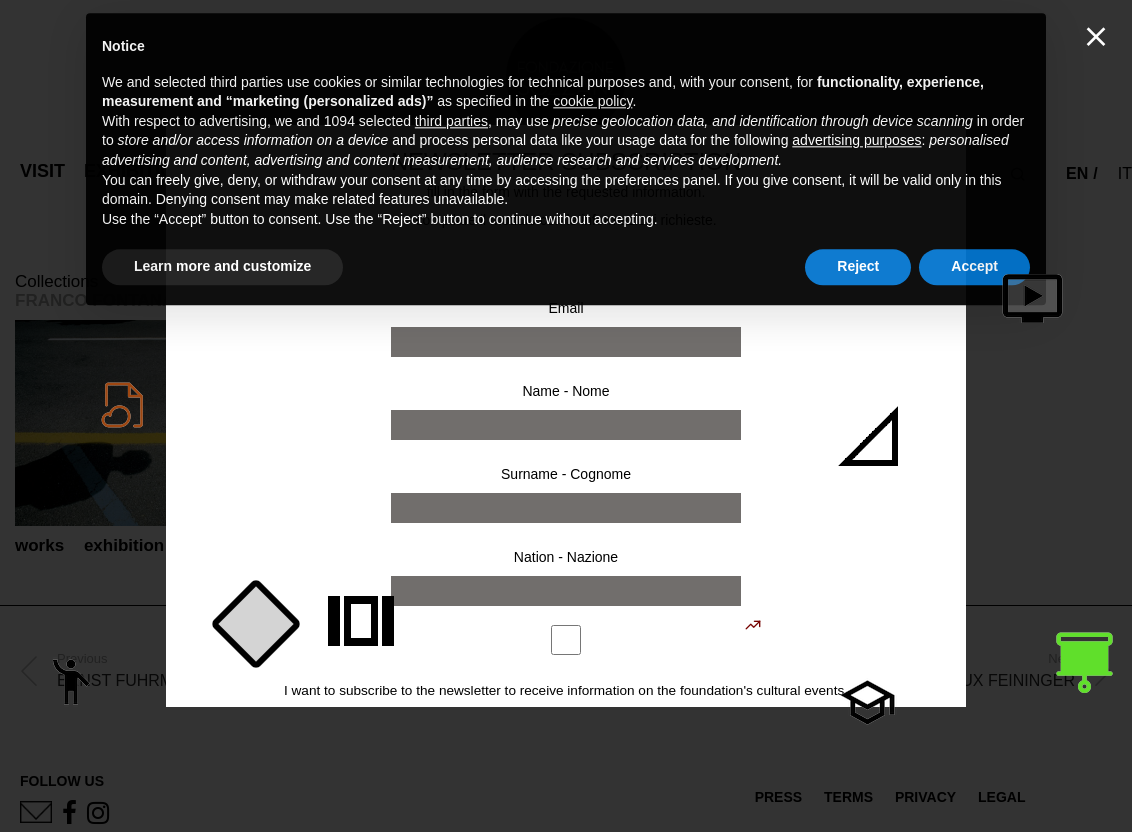 The width and height of the screenshot is (1132, 832). Describe the element at coordinates (256, 624) in the screenshot. I see `indicates premium or pro membership status` at that location.